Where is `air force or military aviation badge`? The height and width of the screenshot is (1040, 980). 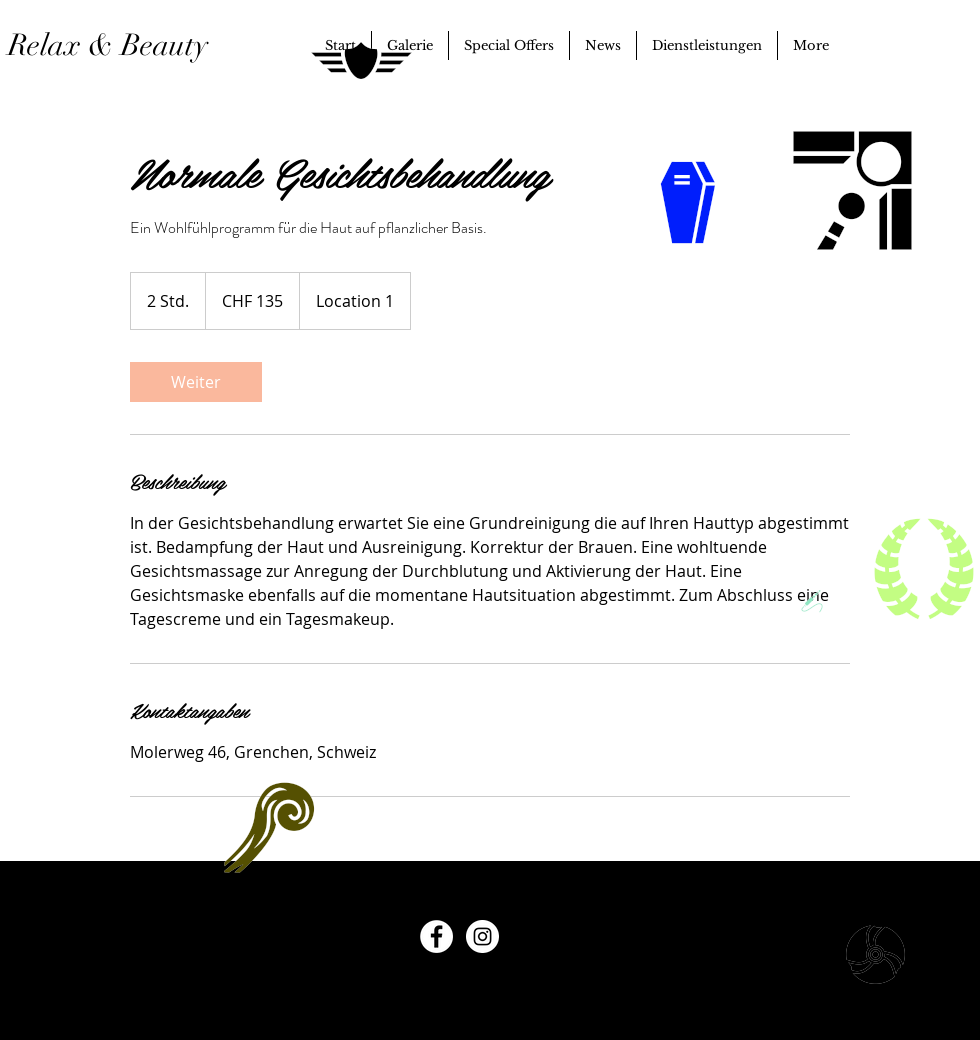 air force or military aviation badge is located at coordinates (361, 60).